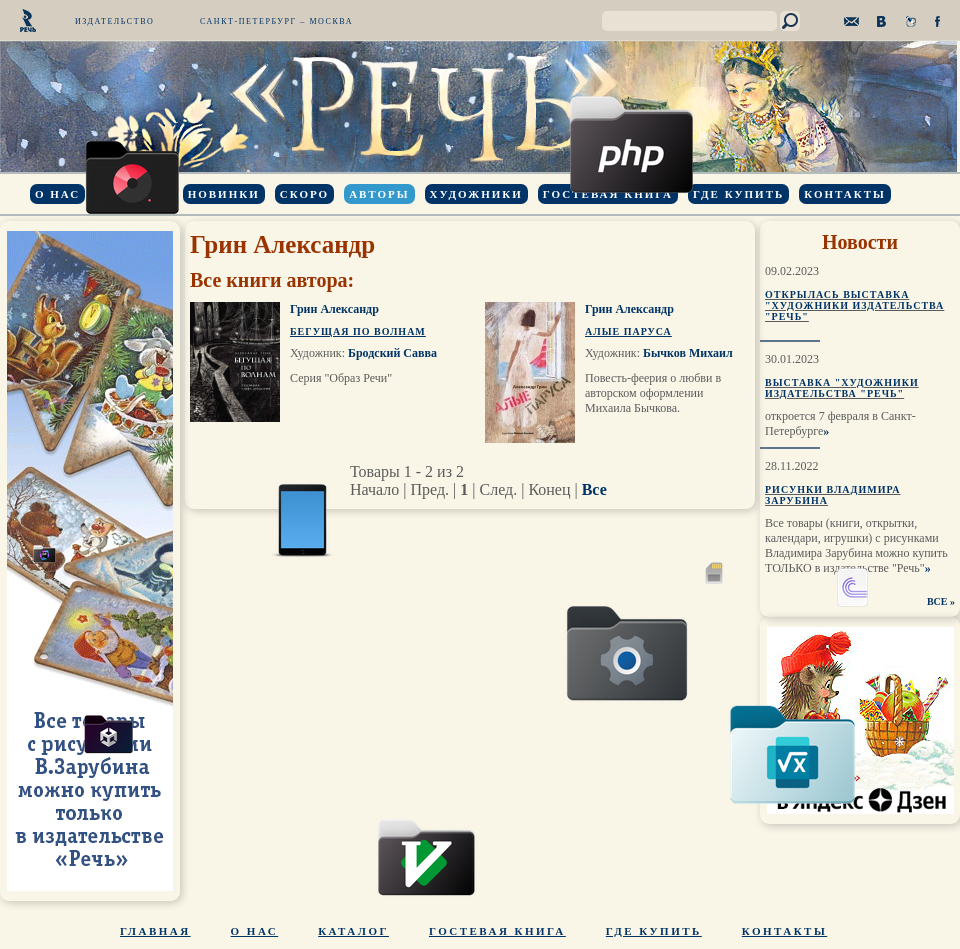 The height and width of the screenshot is (949, 960). I want to click on open unity project files folder, so click(108, 735).